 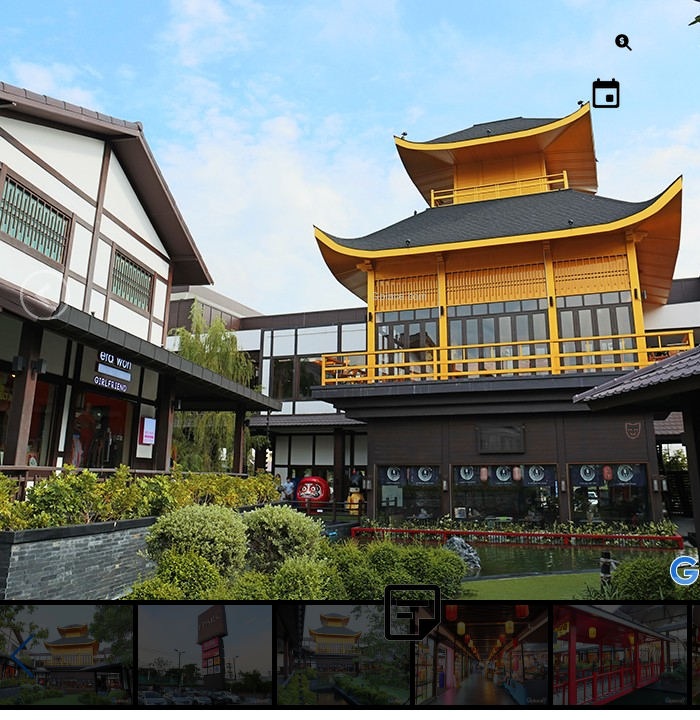 I want to click on create a new note, so click(x=412, y=612).